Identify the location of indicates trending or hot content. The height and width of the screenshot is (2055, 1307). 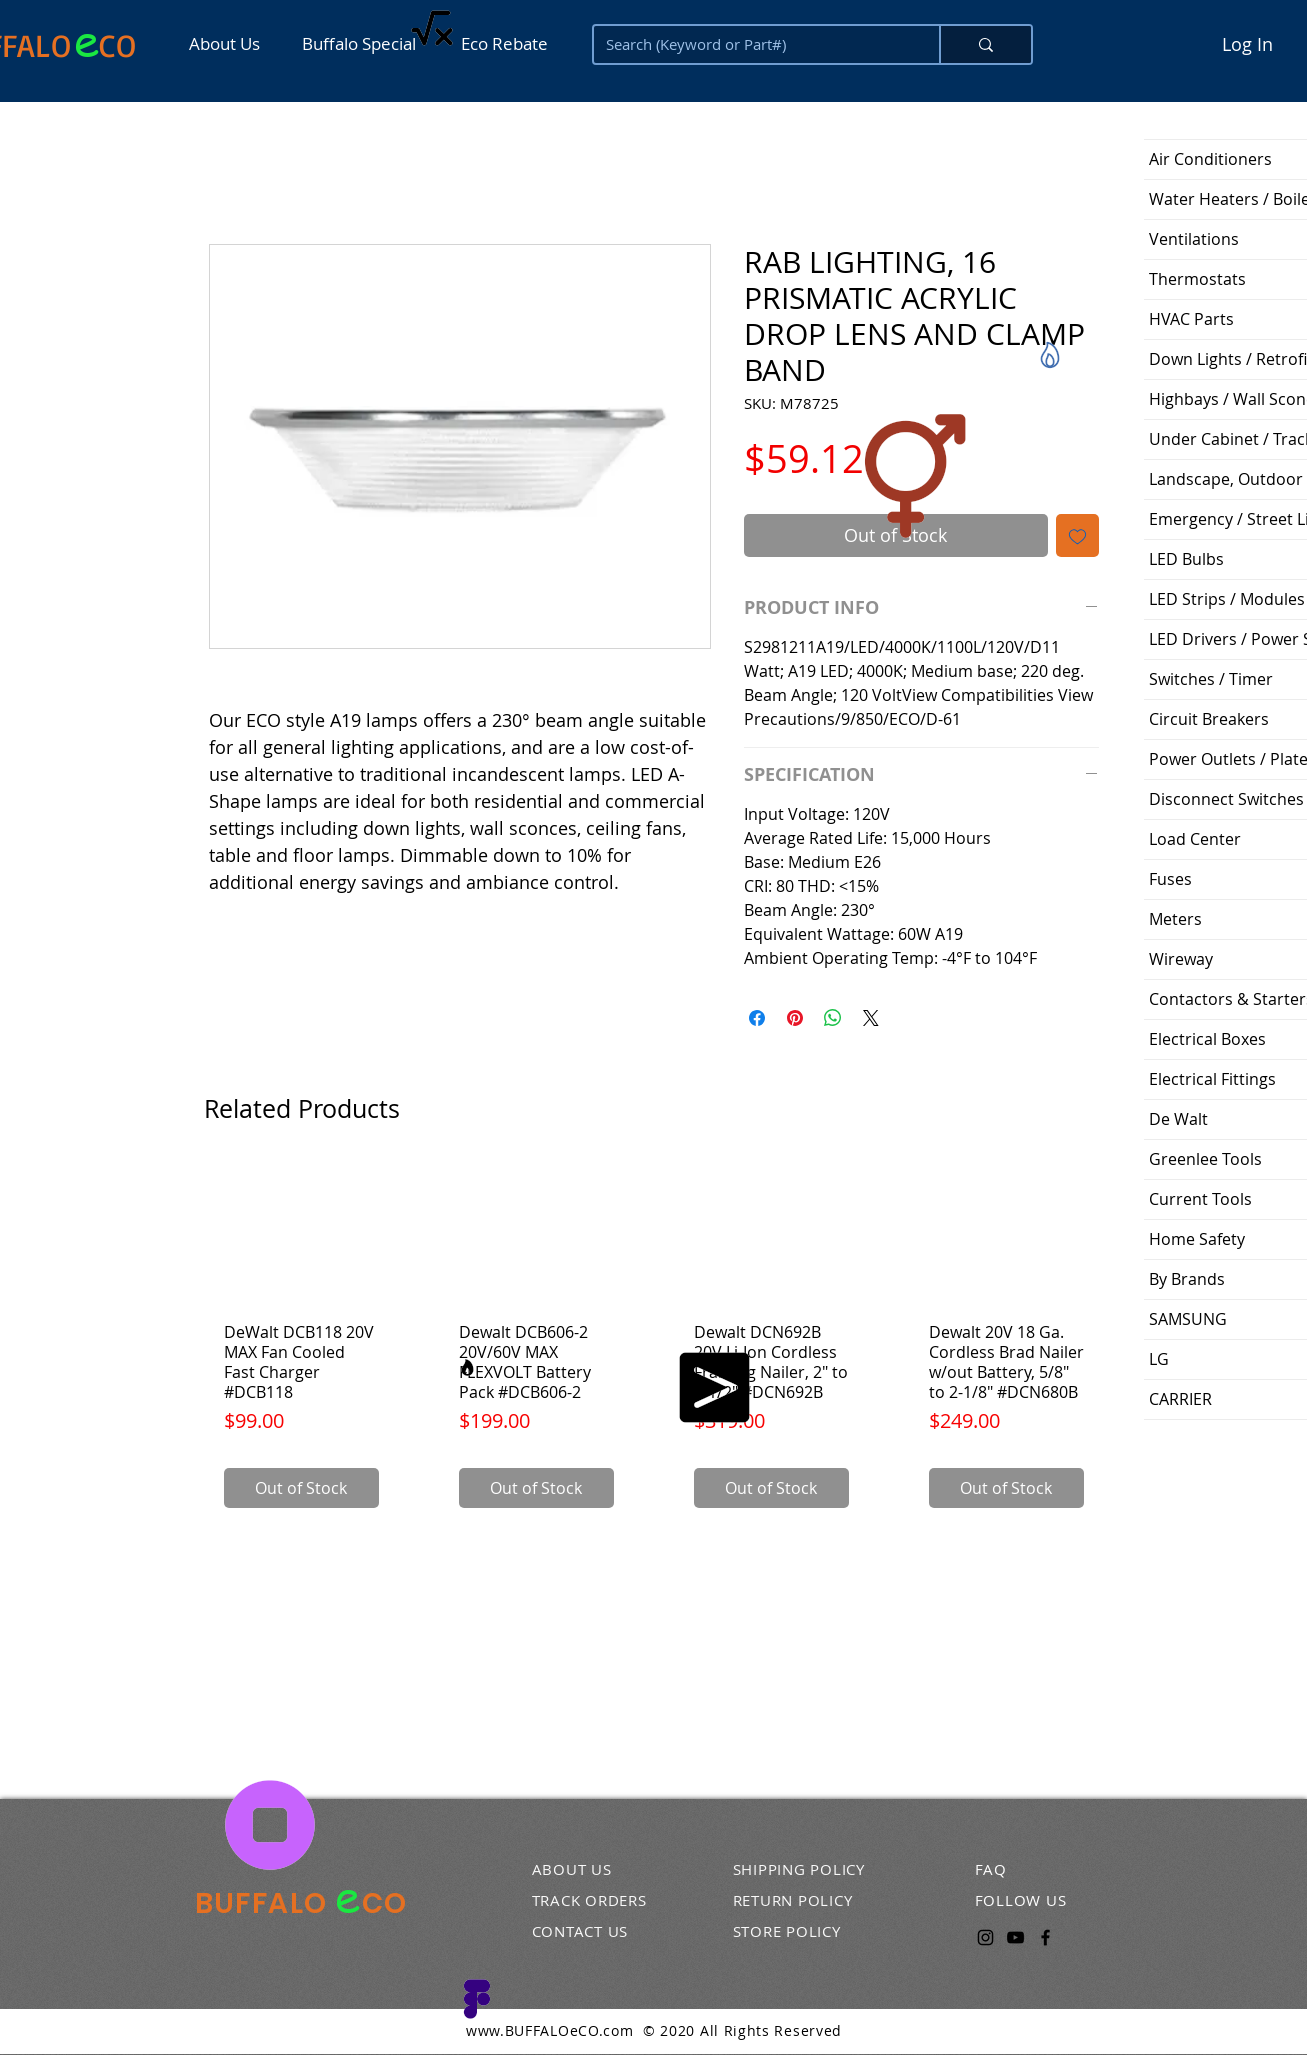
(467, 1367).